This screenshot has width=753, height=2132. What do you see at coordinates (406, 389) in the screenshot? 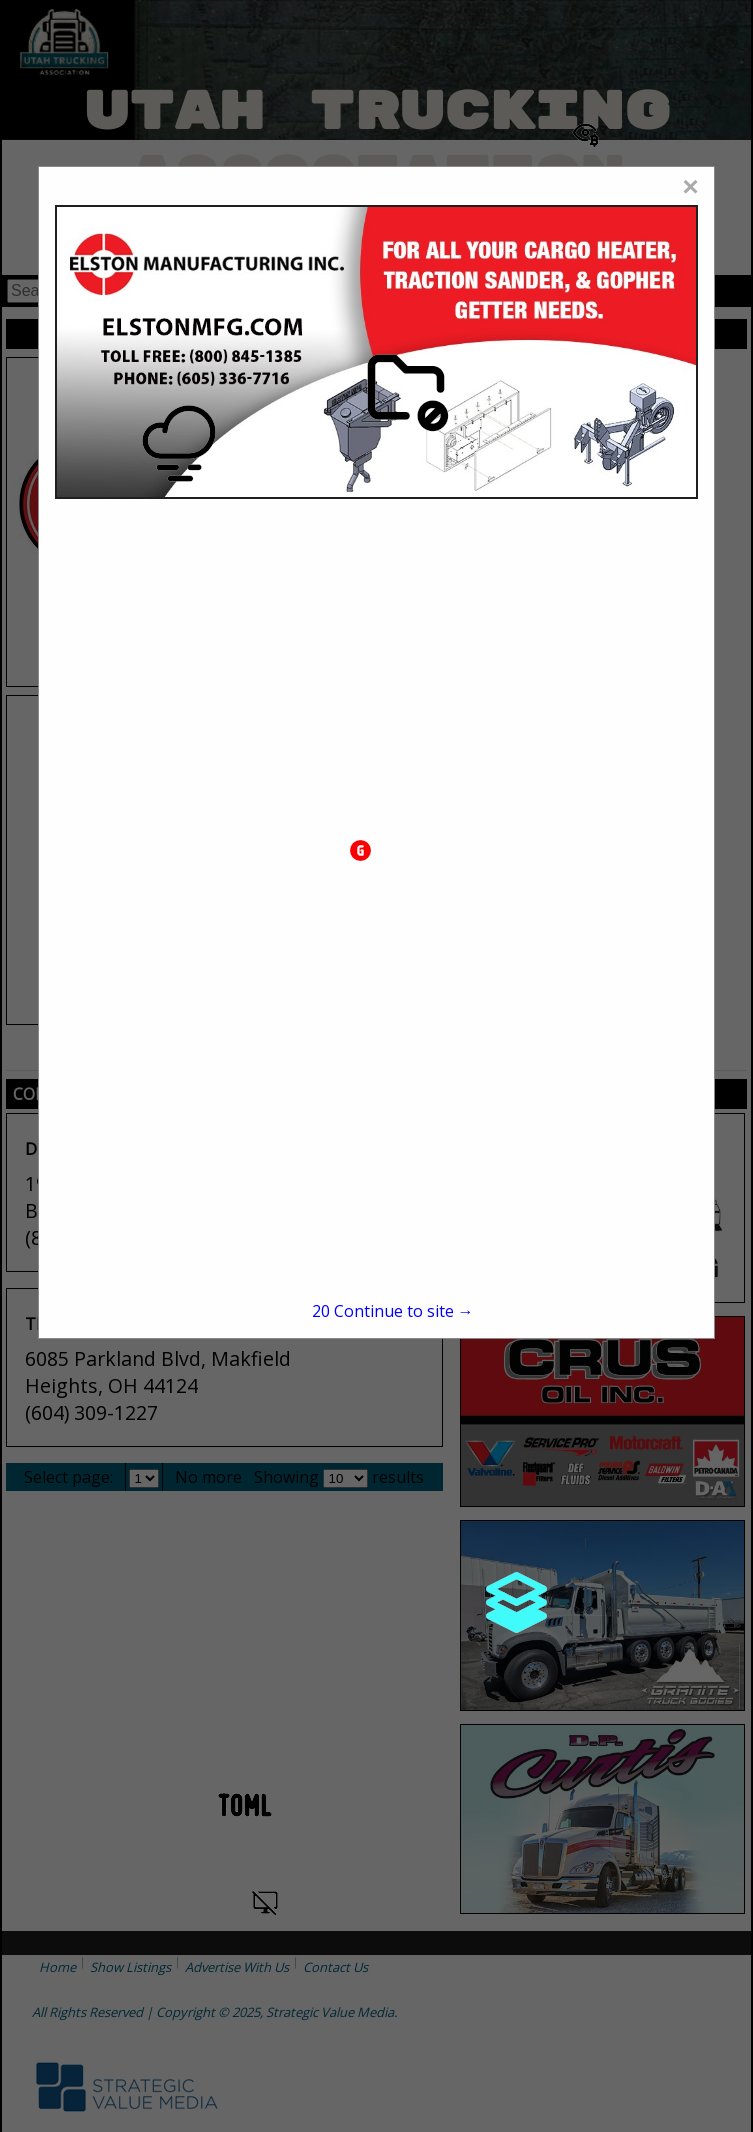
I see `cancel folder upload or creation` at bounding box center [406, 389].